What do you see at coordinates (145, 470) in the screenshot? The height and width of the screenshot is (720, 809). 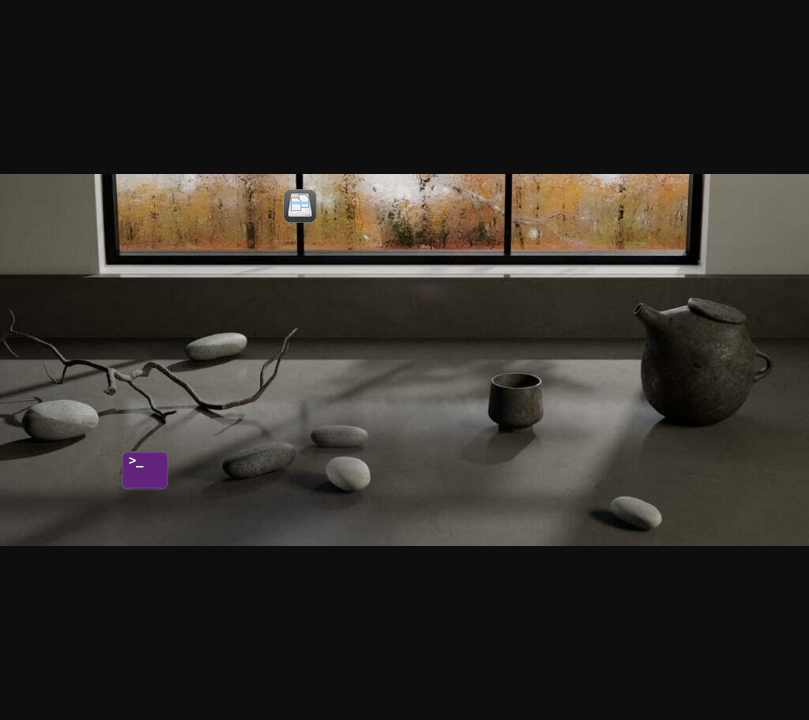 I see `open root terminal with administrator privileges` at bounding box center [145, 470].